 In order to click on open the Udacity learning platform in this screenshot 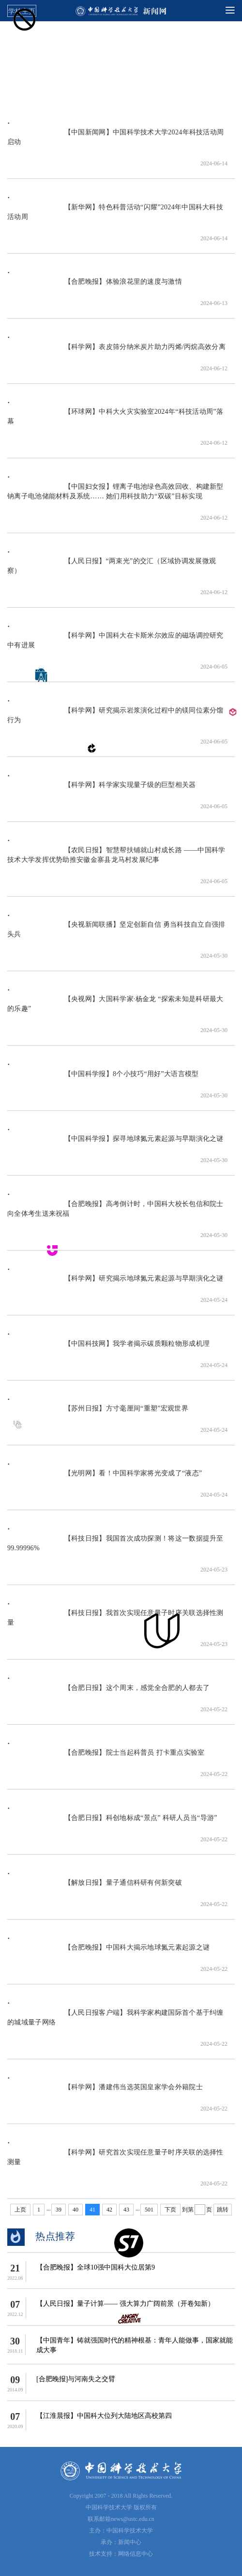, I will do `click(162, 1630)`.